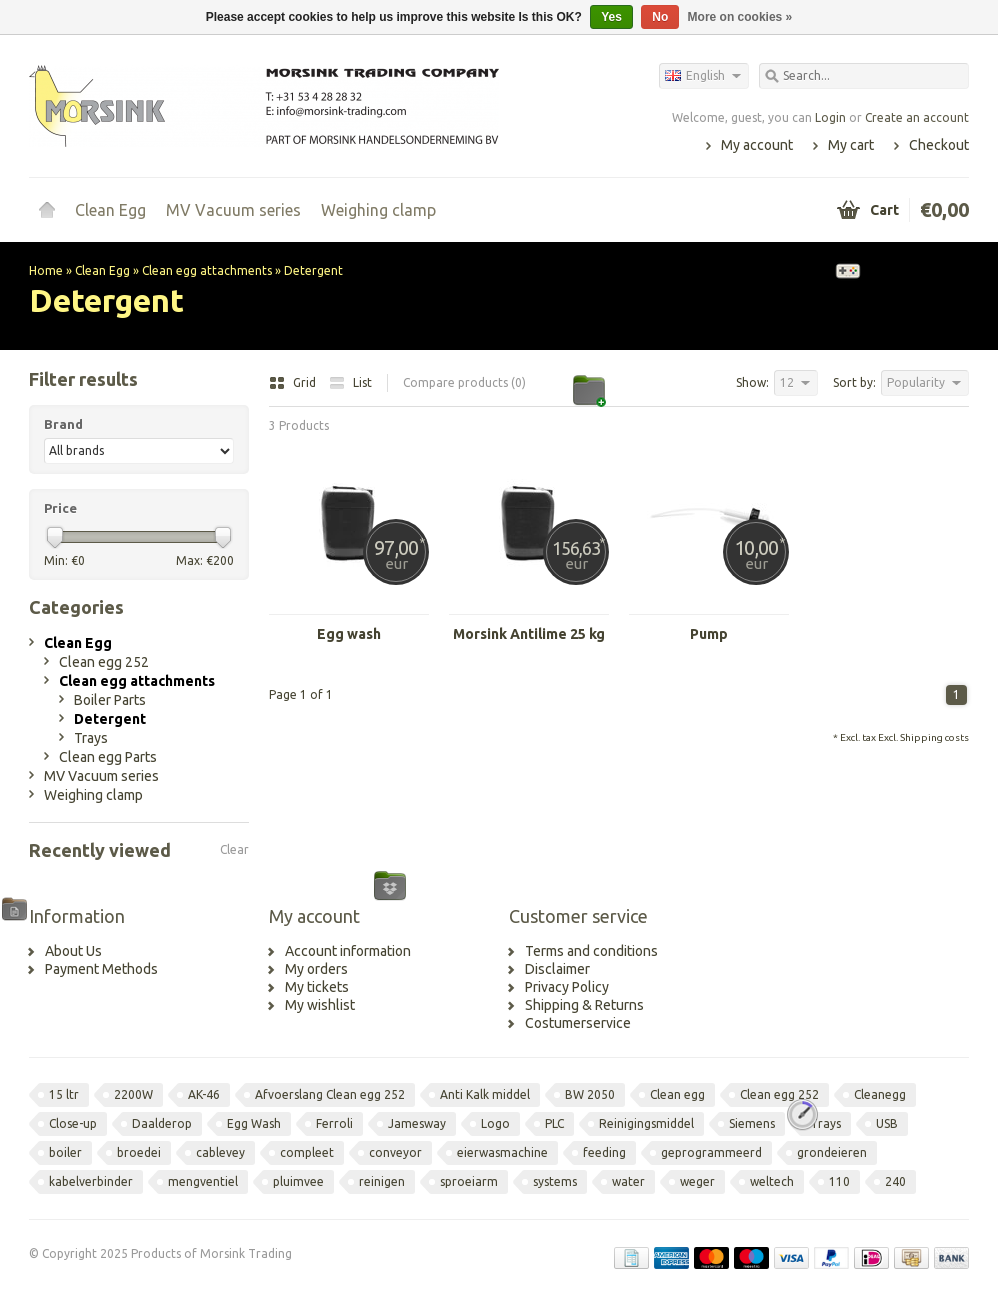  I want to click on open your documents folder, so click(14, 908).